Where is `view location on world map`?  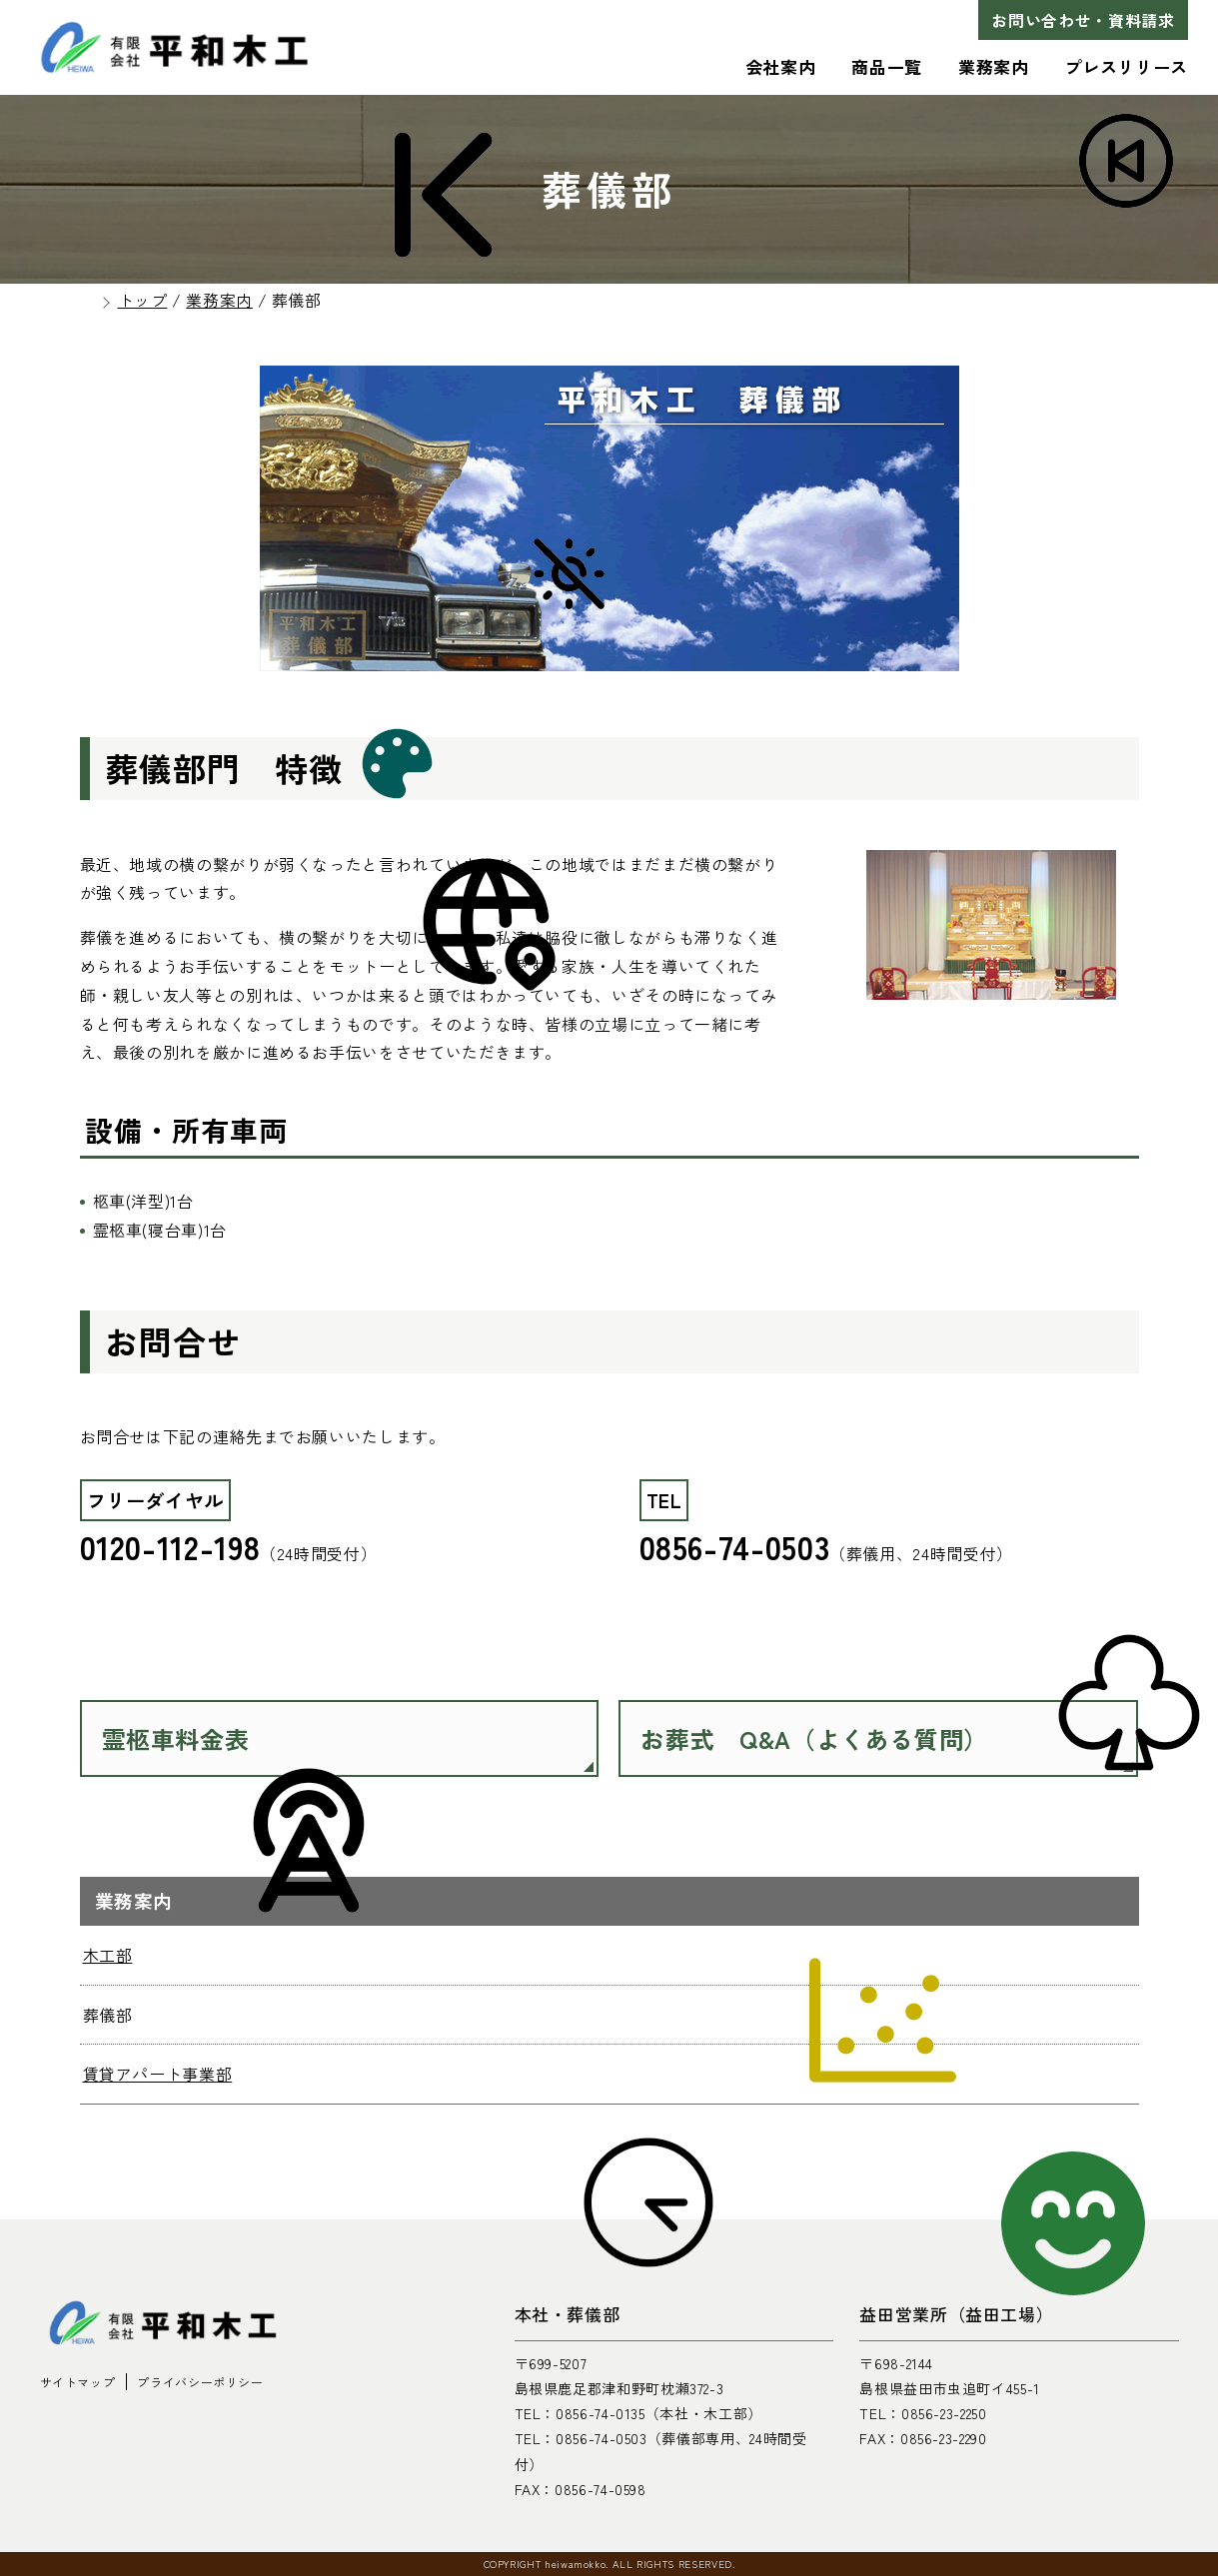
view location on world map is located at coordinates (486, 921).